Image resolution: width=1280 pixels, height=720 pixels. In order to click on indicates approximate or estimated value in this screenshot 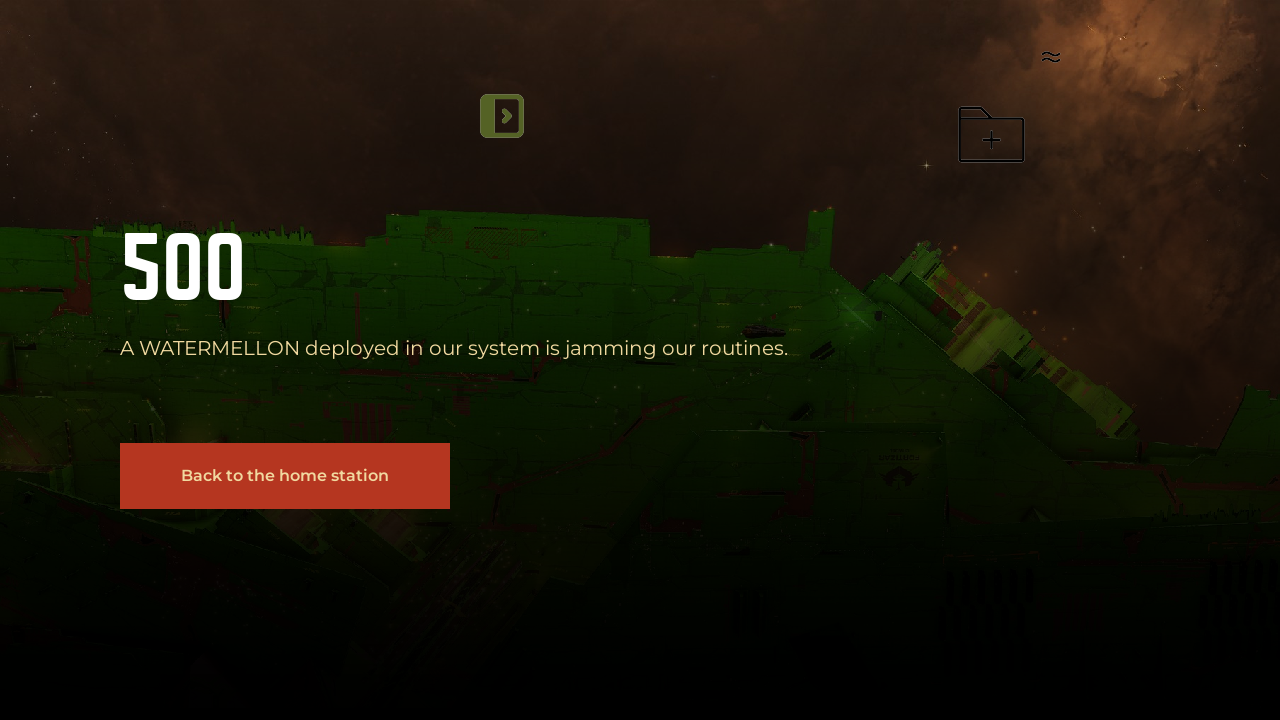, I will do `click(1051, 57)`.